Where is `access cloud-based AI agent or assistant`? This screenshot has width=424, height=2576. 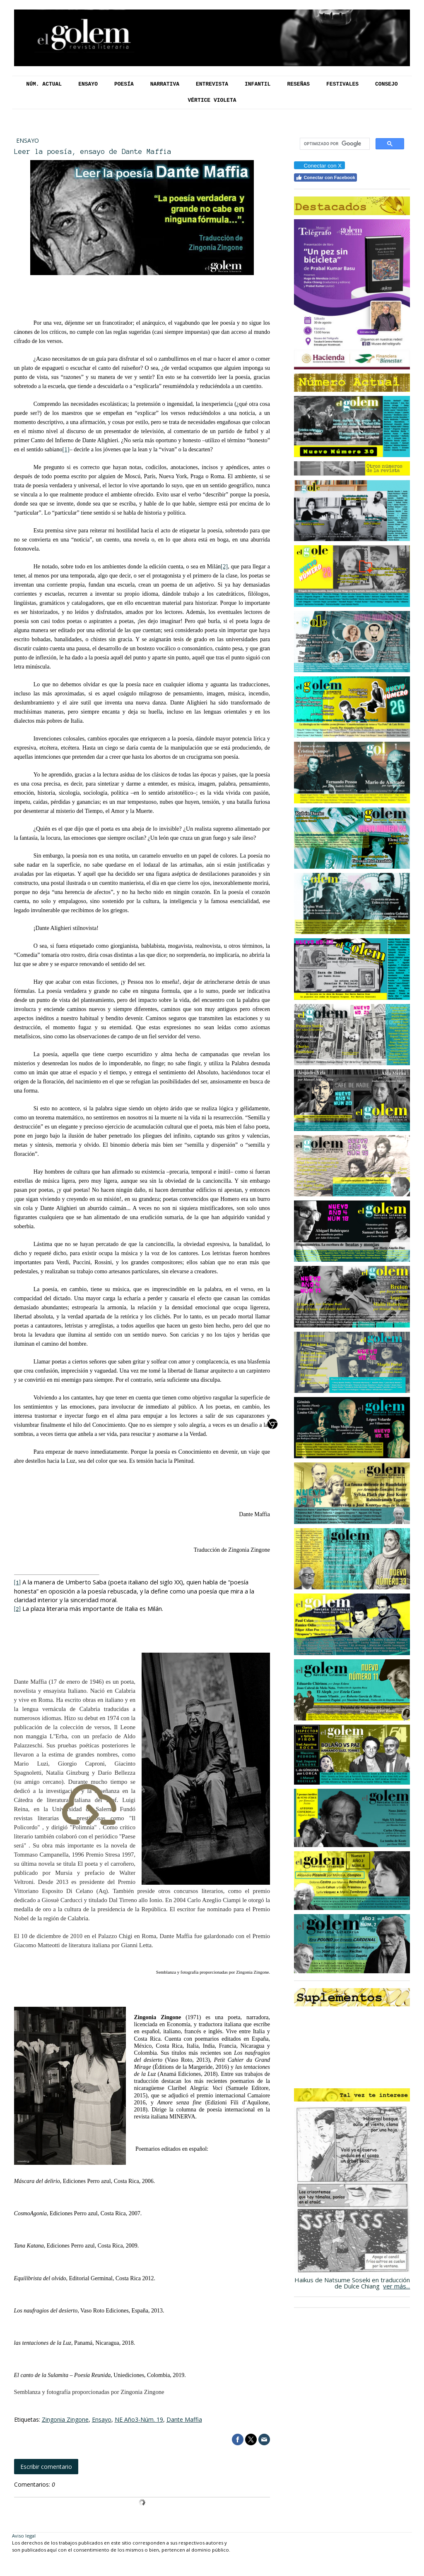 access cloud-based AI agent or assistant is located at coordinates (89, 1806).